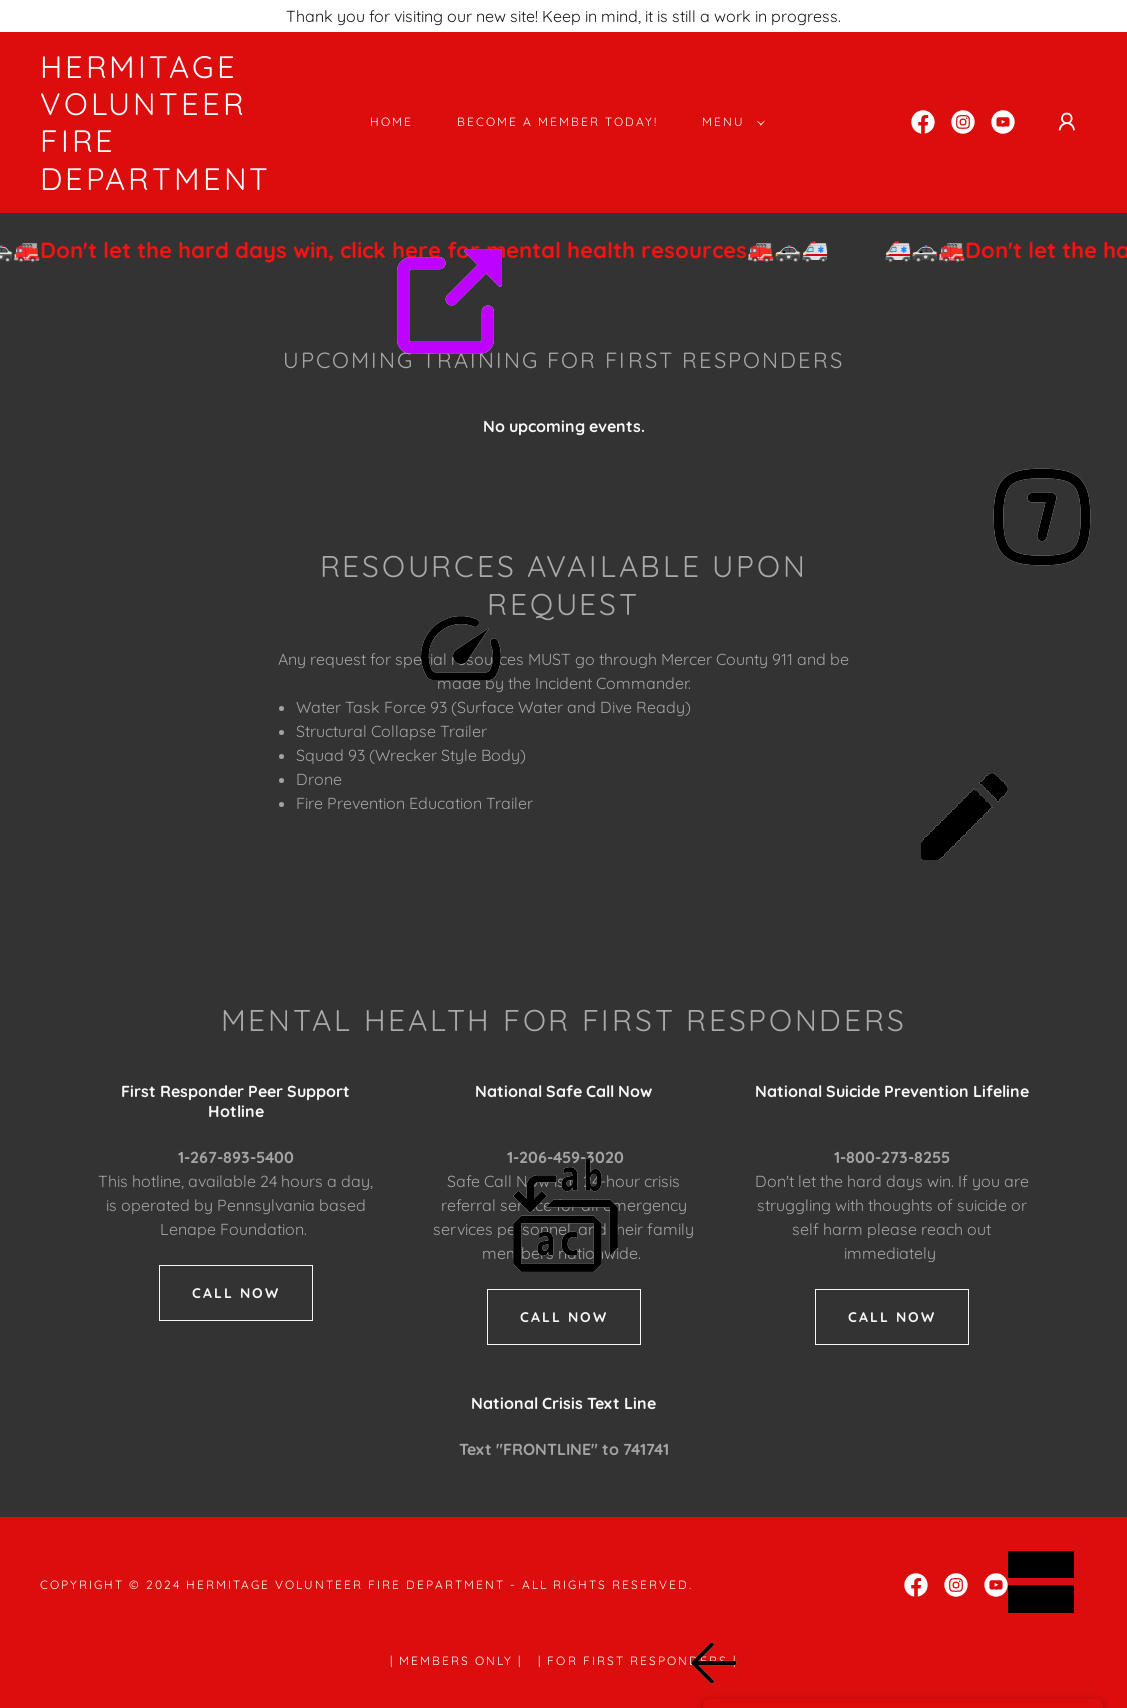 The image size is (1127, 1708). I want to click on switch to agenda or list view, so click(1043, 1582).